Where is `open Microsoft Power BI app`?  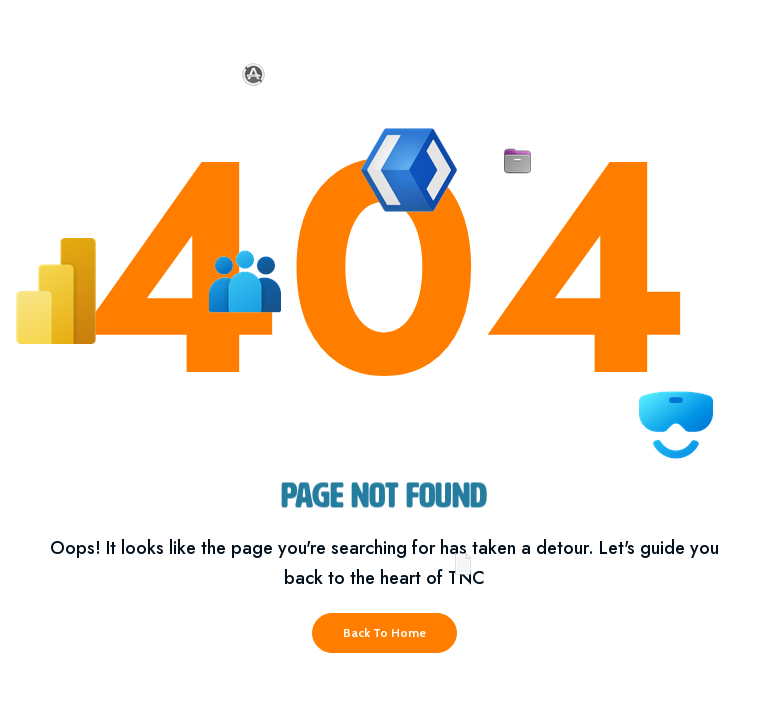 open Microsoft Power BI app is located at coordinates (56, 291).